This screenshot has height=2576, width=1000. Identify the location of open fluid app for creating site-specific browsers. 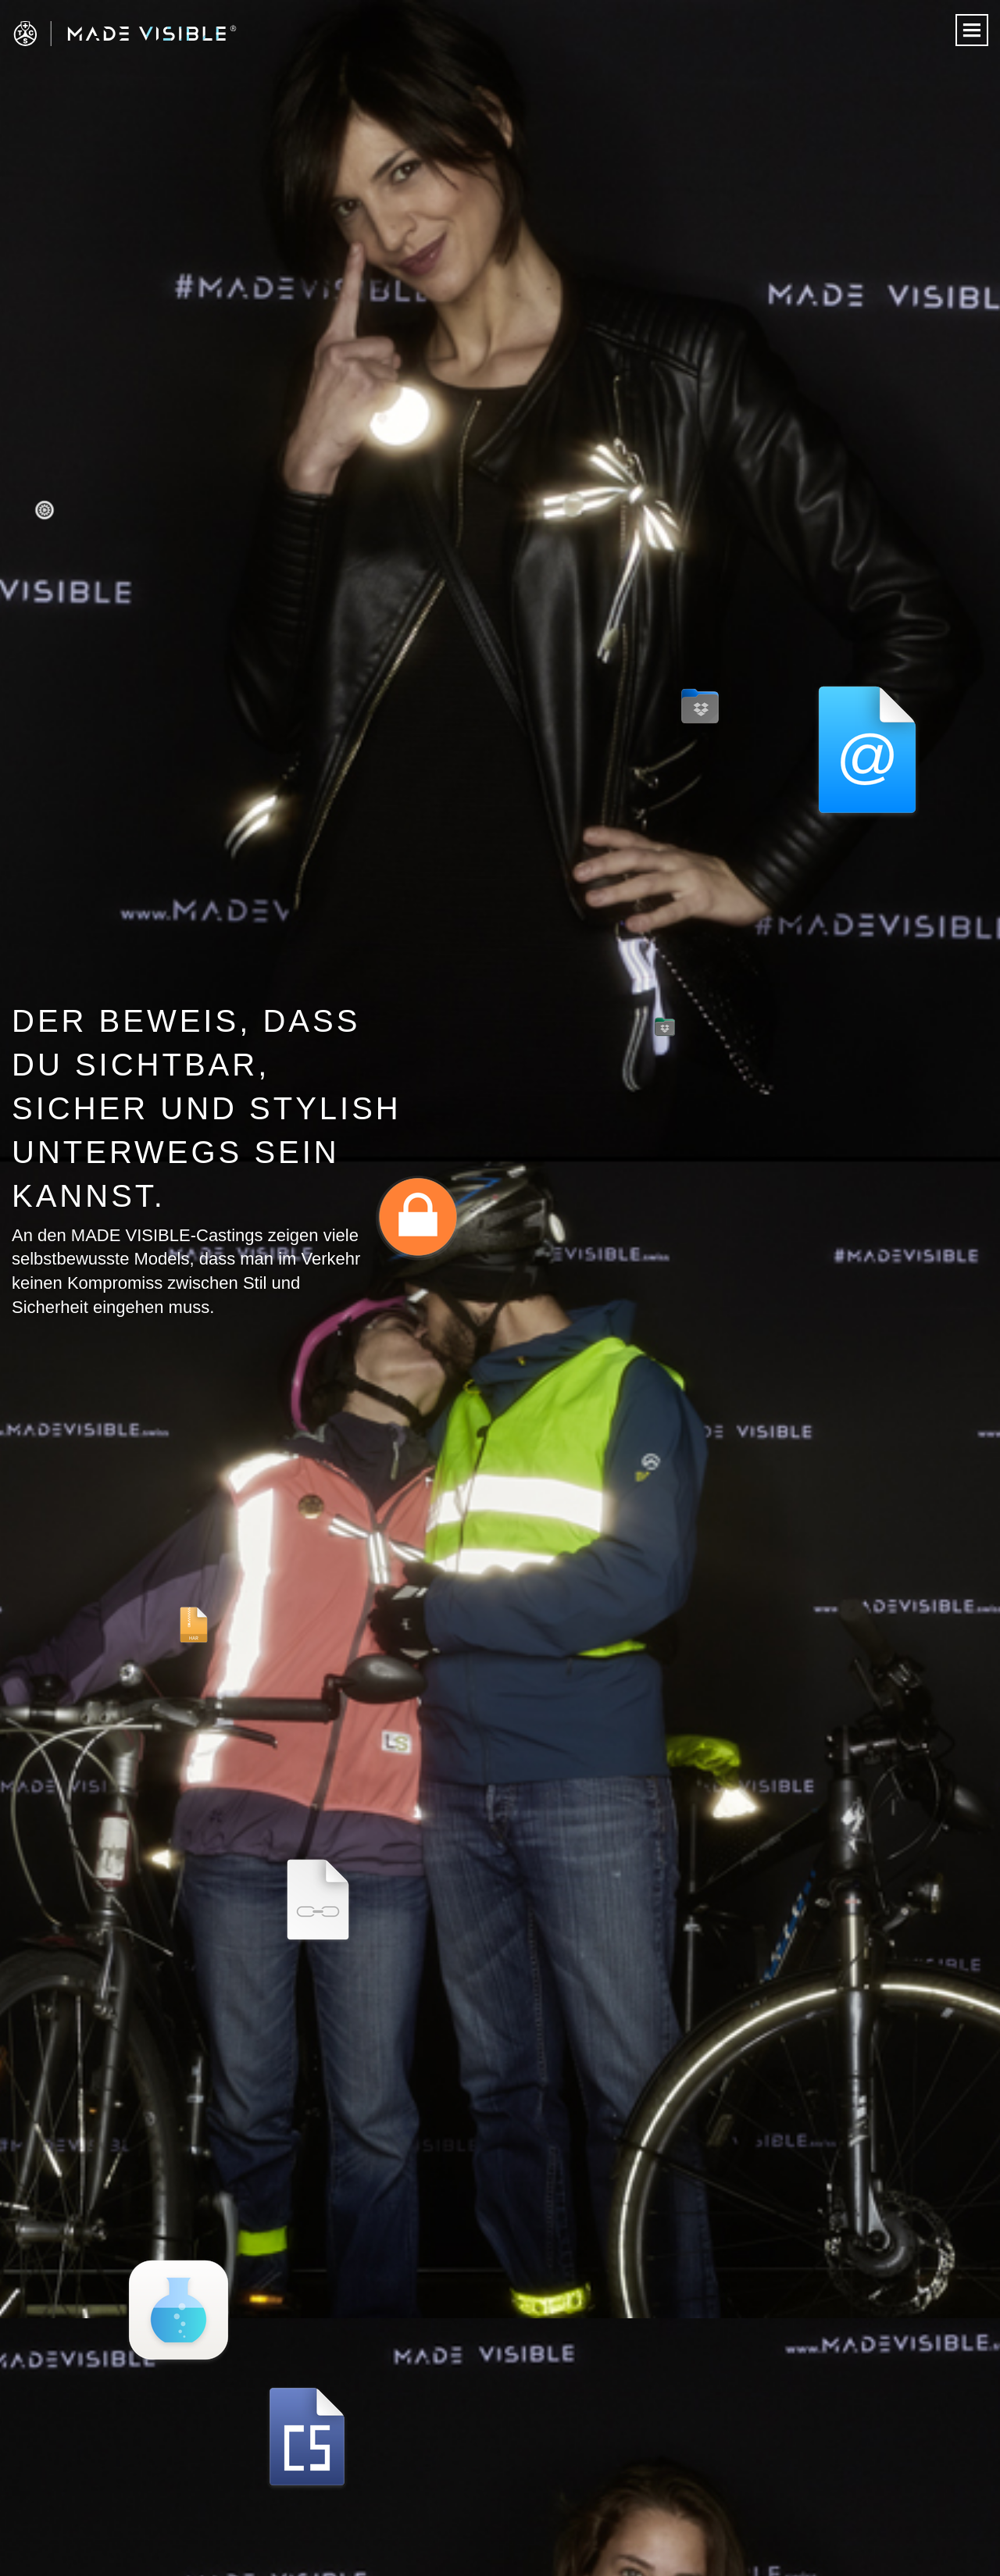
(178, 2310).